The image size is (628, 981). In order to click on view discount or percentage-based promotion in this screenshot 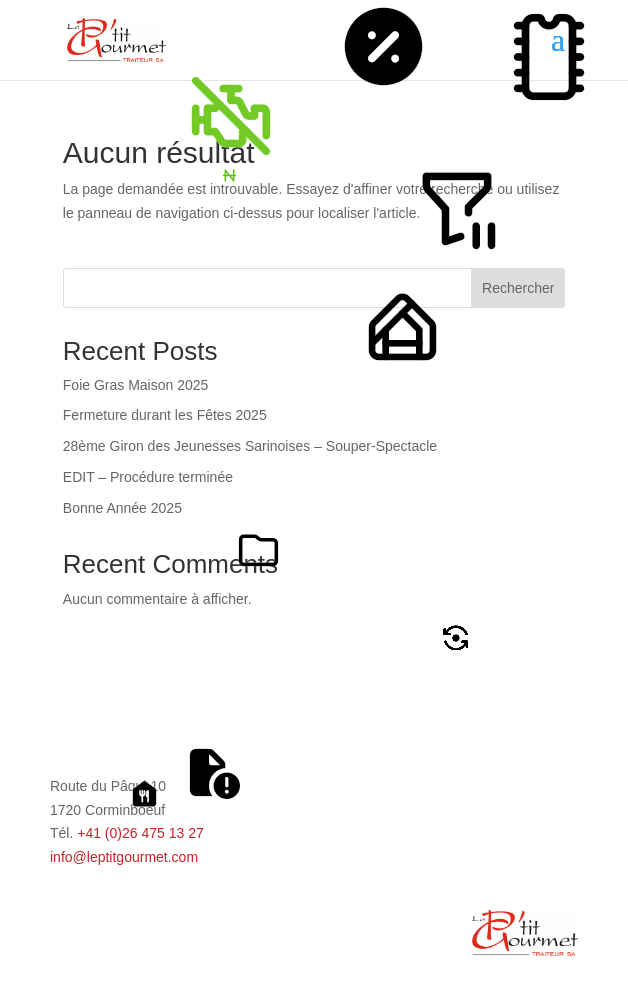, I will do `click(383, 46)`.